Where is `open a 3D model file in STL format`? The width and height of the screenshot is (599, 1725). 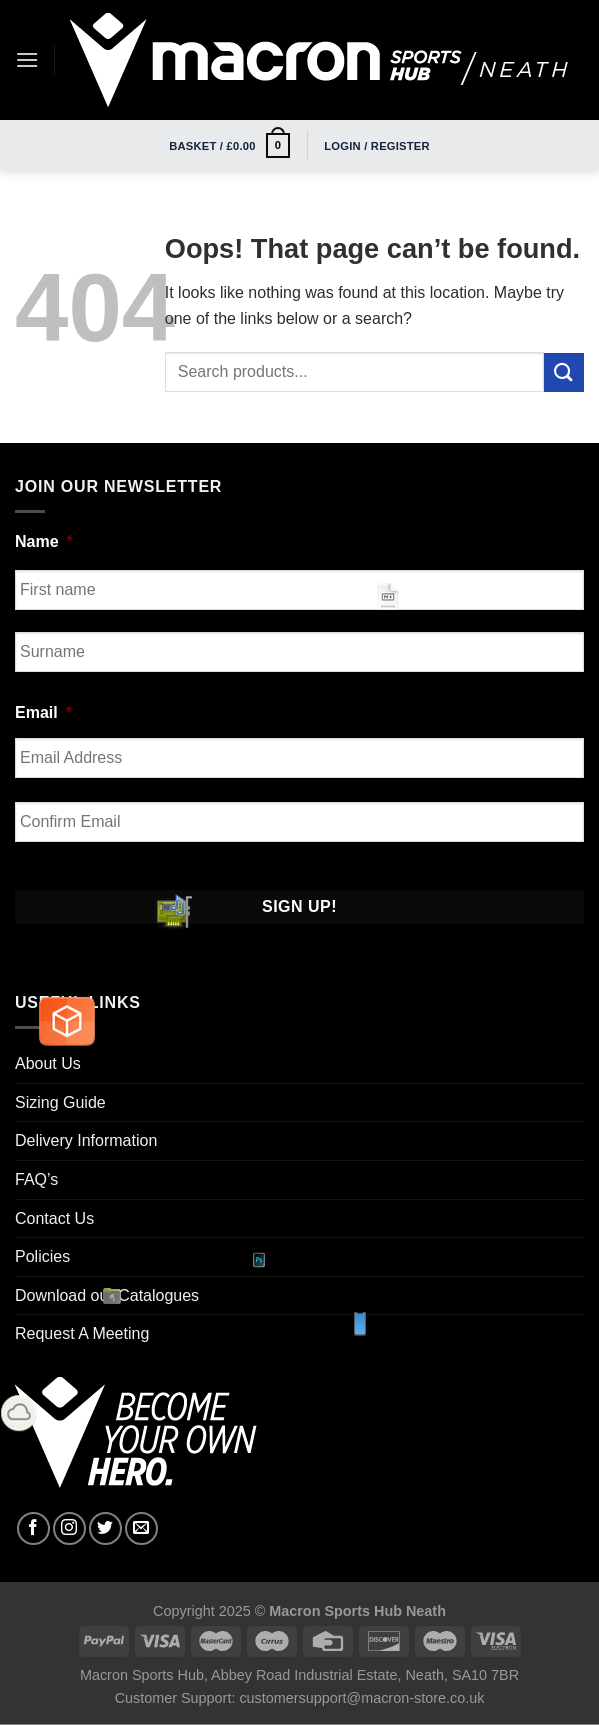 open a 3D model file in STL format is located at coordinates (67, 1020).